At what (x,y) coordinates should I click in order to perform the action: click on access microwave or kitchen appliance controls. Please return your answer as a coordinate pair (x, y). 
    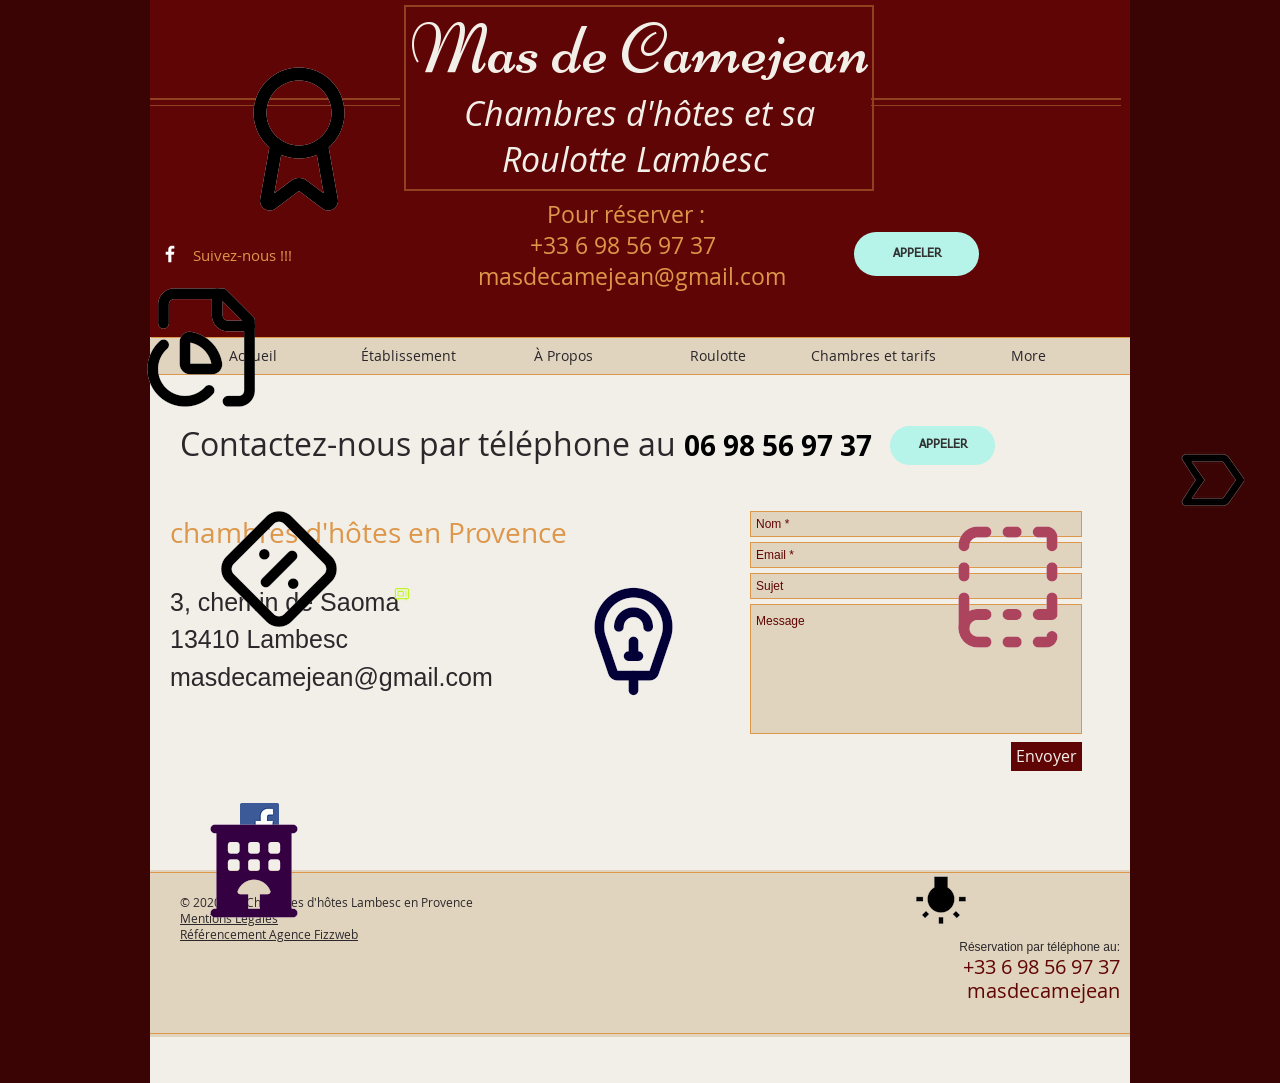
    Looking at the image, I should click on (402, 594).